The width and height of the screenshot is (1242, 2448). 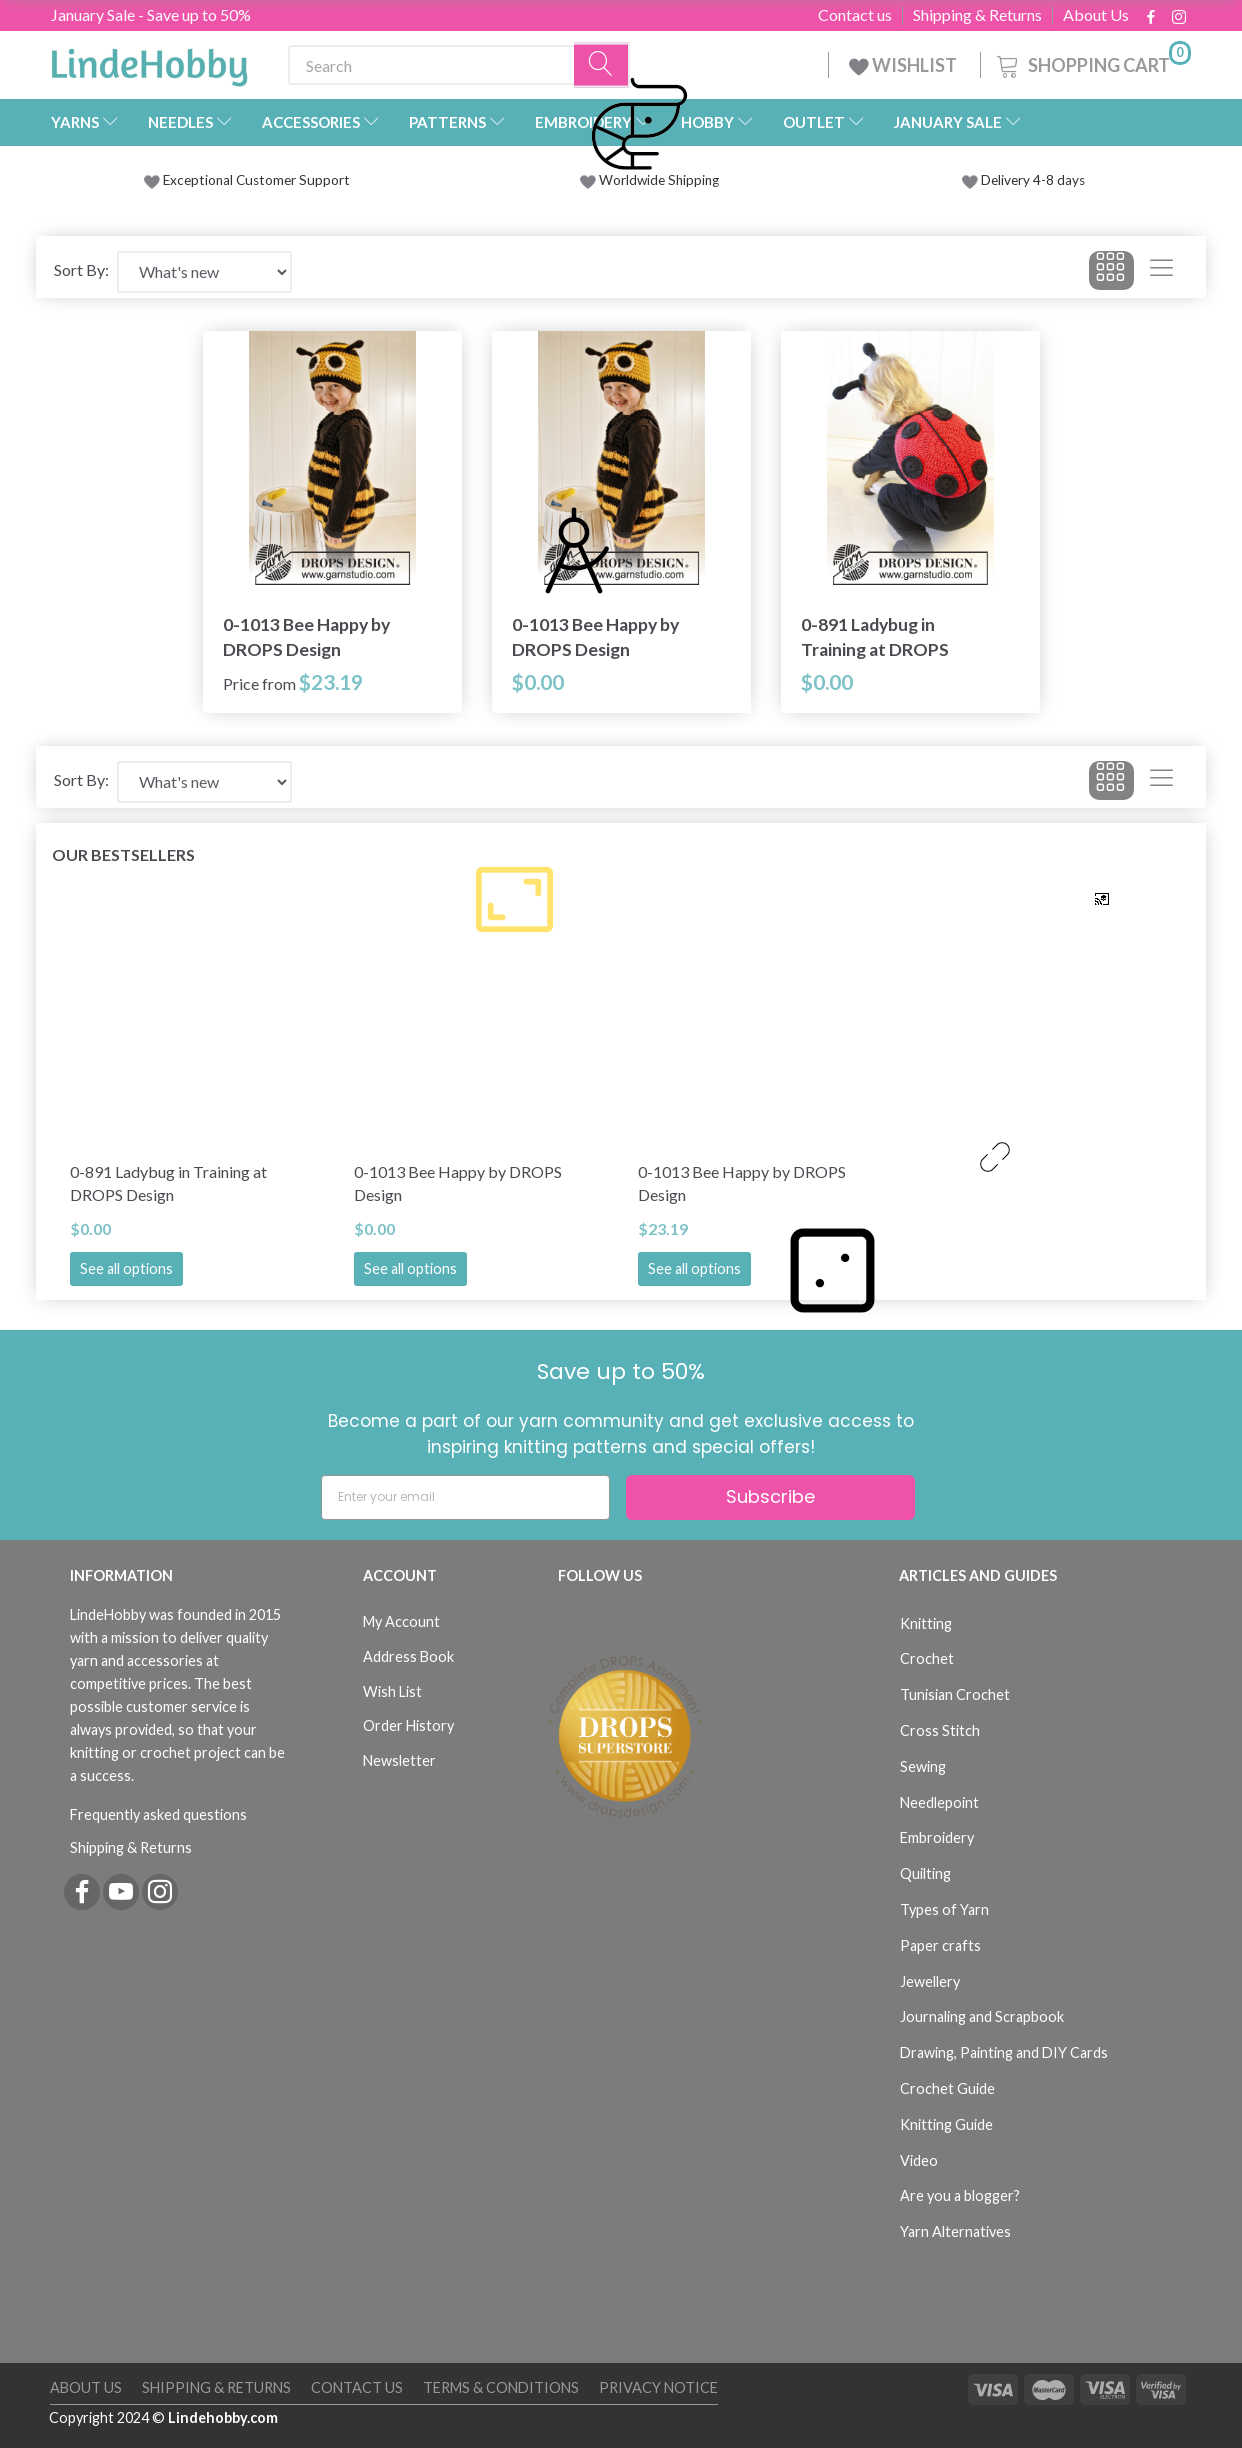 I want to click on roll for a random result, so click(x=832, y=1270).